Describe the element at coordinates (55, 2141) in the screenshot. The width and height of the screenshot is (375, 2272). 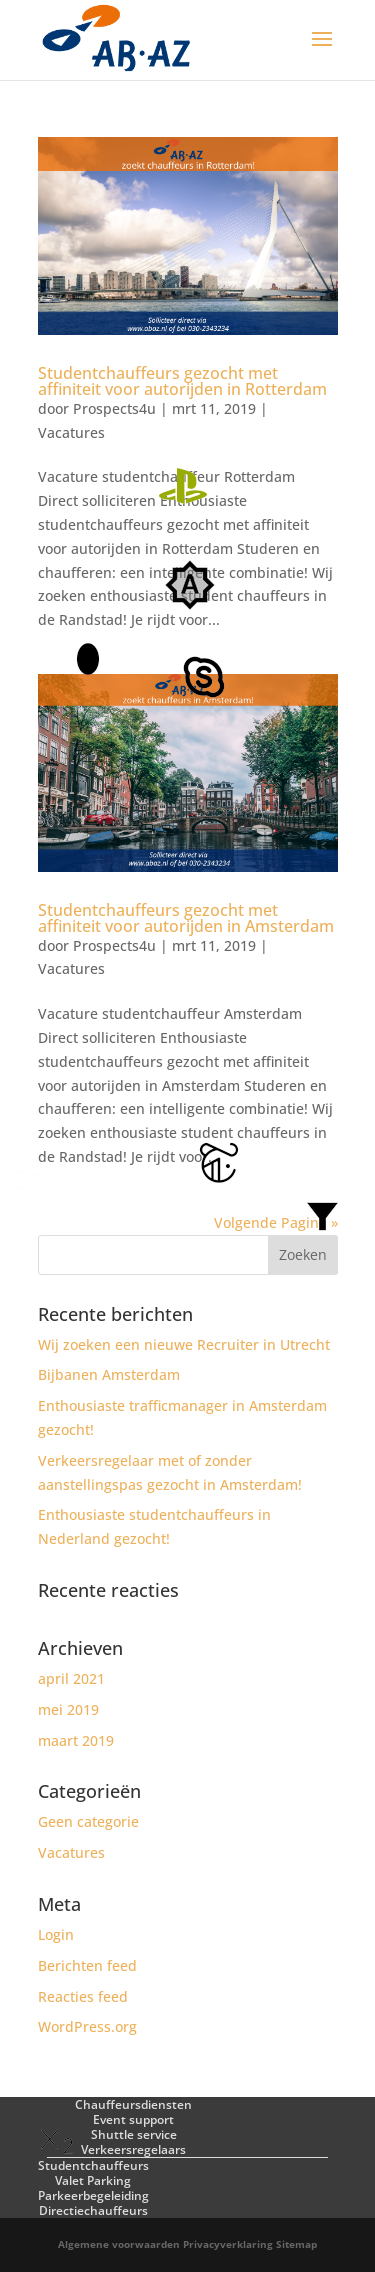
I see `format text as subscript` at that location.